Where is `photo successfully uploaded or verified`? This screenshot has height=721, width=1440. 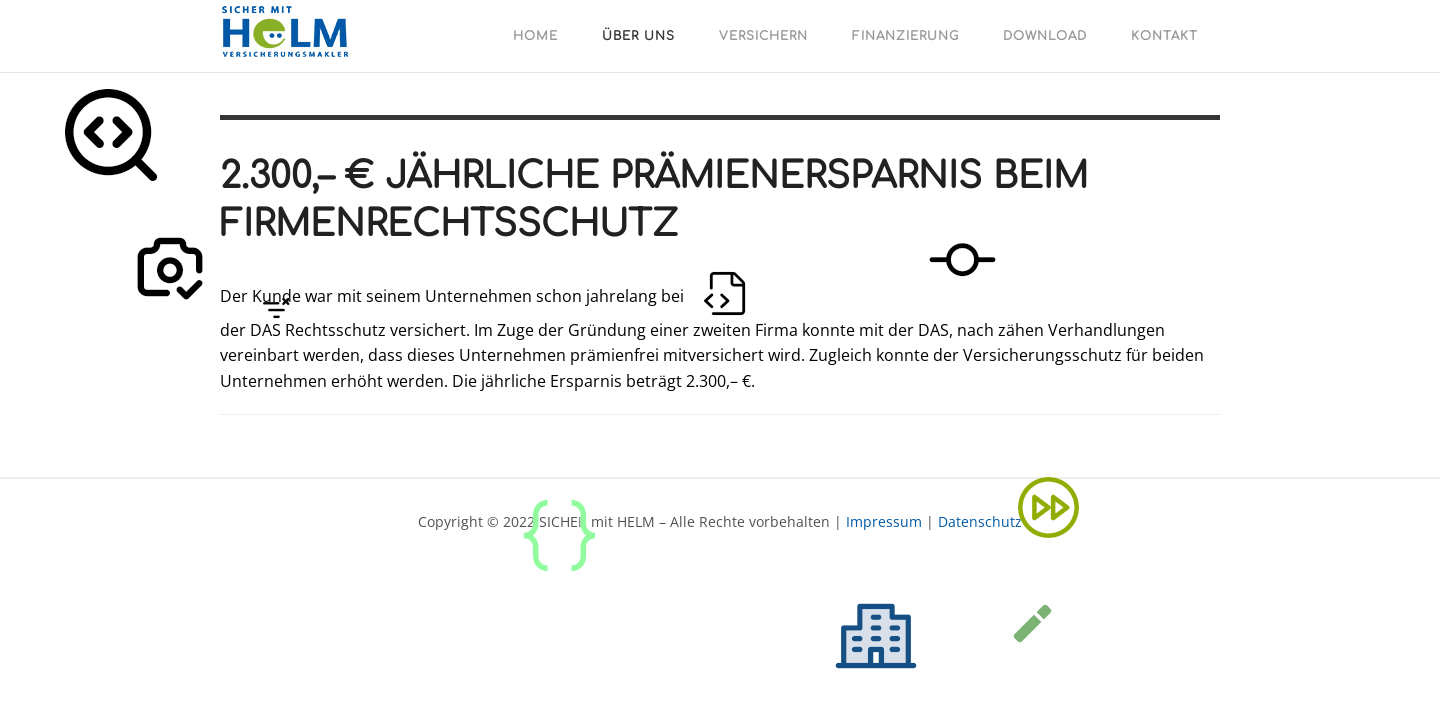
photo successfully uploaded or verified is located at coordinates (170, 267).